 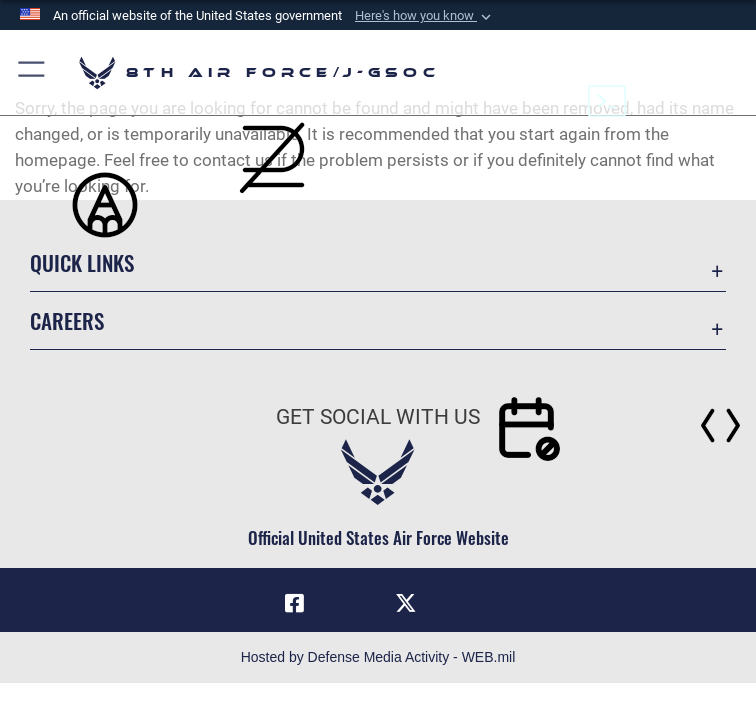 What do you see at coordinates (526, 427) in the screenshot?
I see `cancel a scheduled event` at bounding box center [526, 427].